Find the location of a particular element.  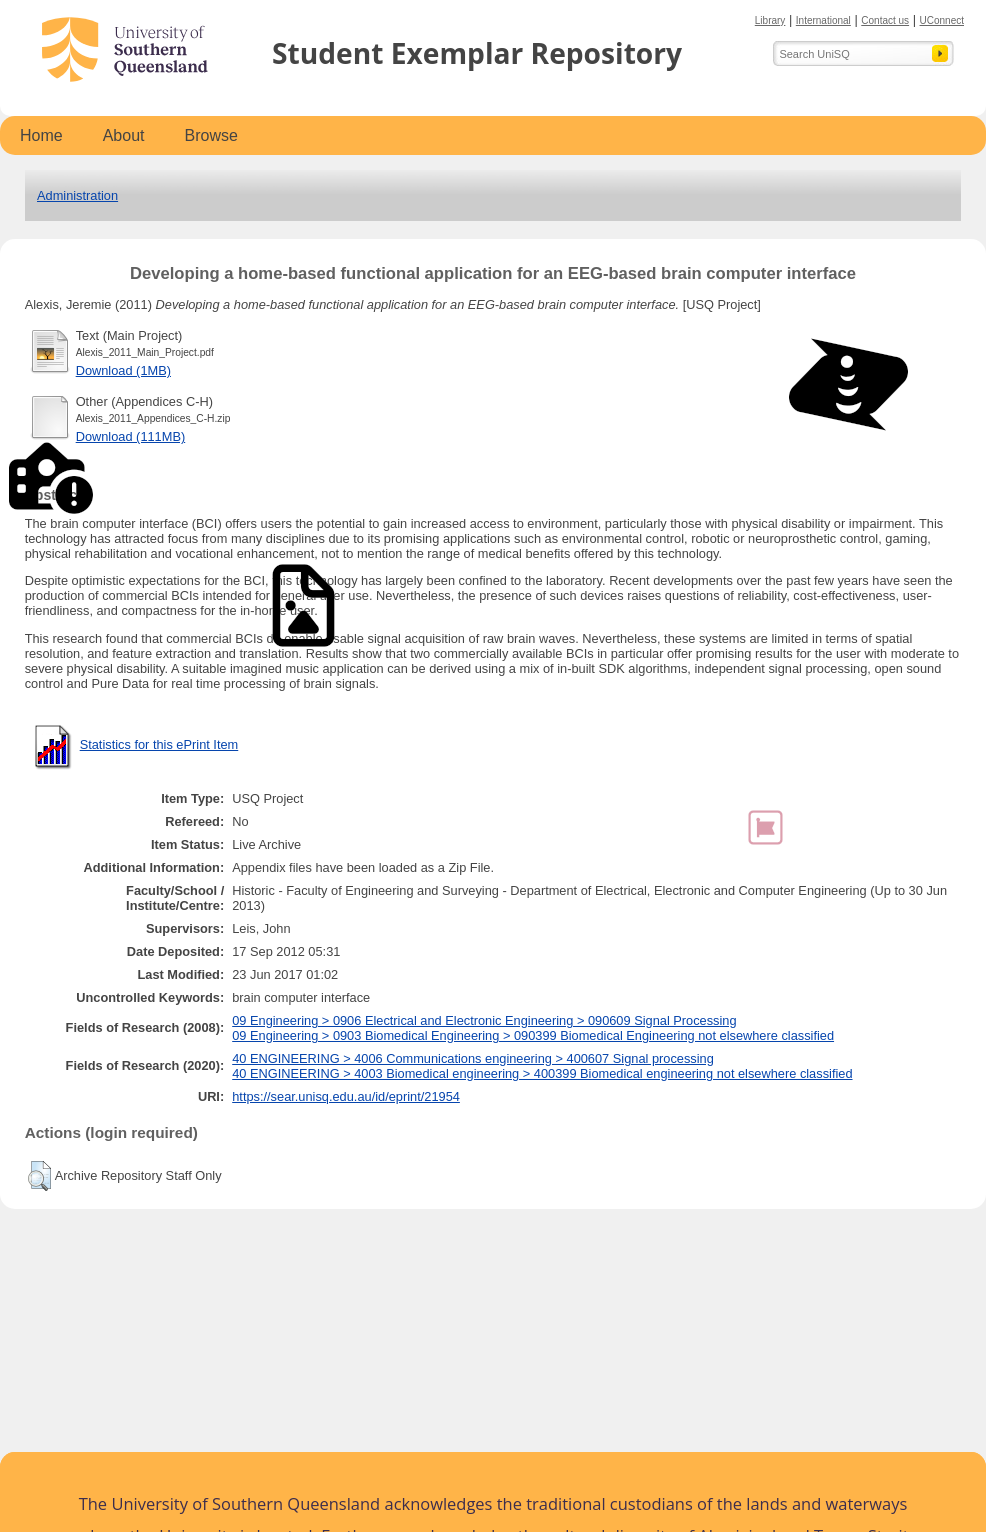

font awesome brand logo is located at coordinates (765, 827).